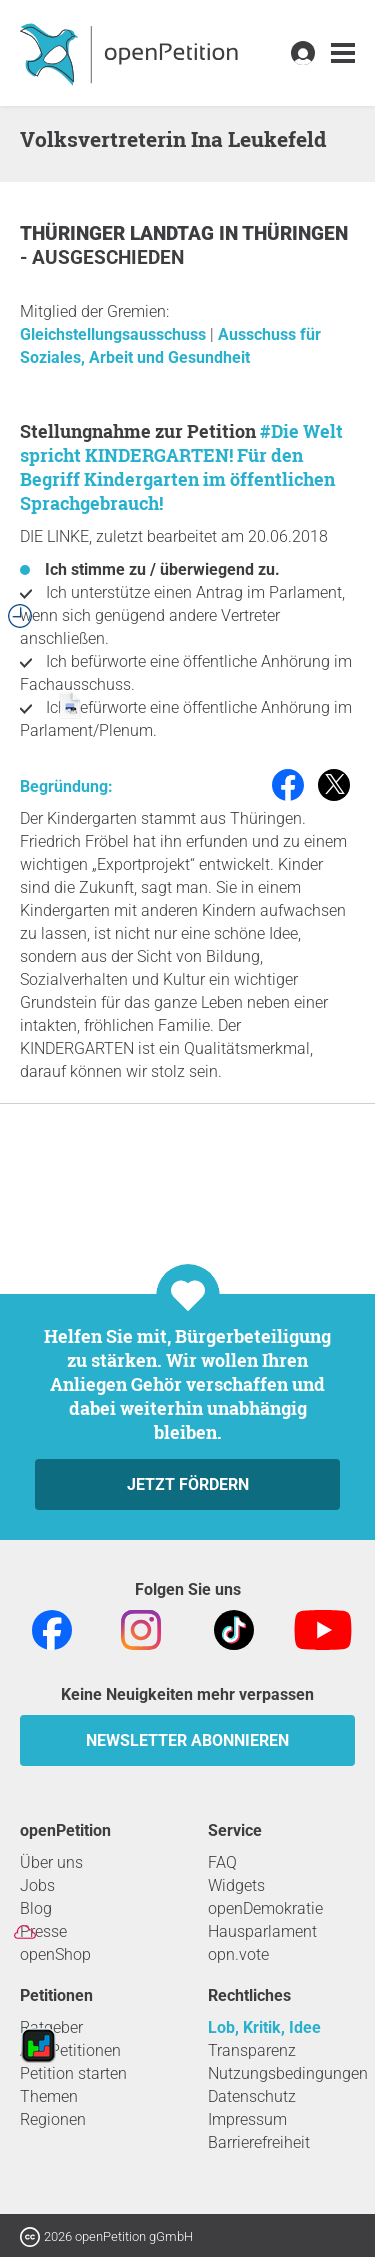  Describe the element at coordinates (20, 616) in the screenshot. I see `access date and time settings` at that location.